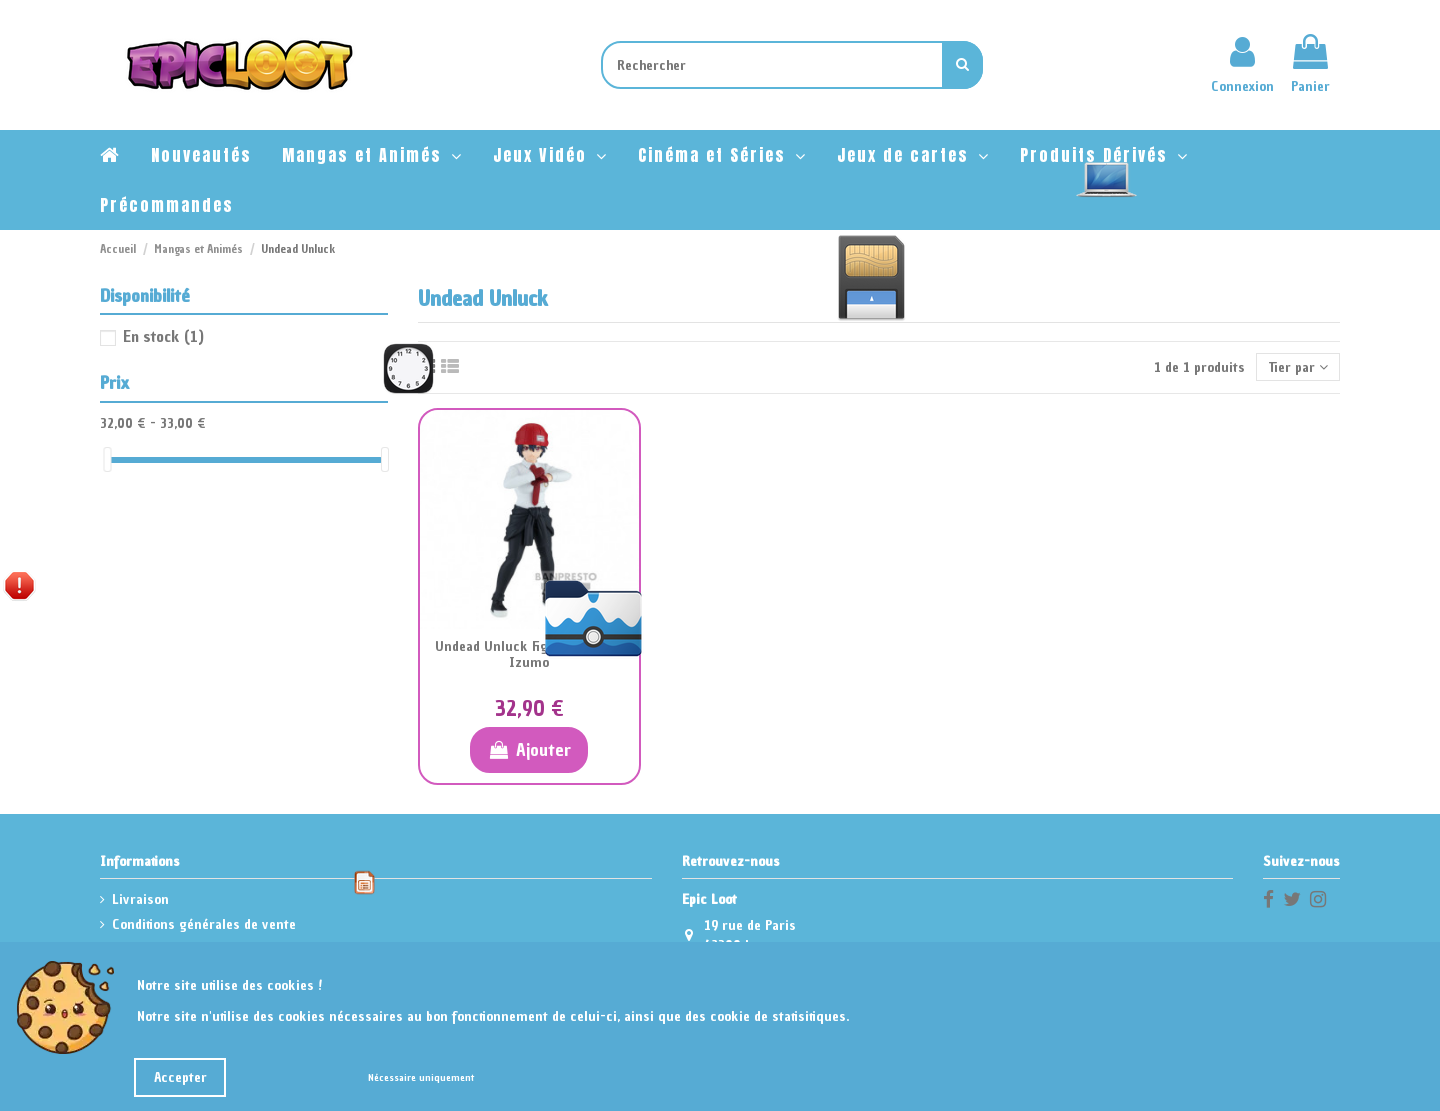  Describe the element at coordinates (19, 585) in the screenshot. I see `indicates a critical error or warning that requires attention` at that location.